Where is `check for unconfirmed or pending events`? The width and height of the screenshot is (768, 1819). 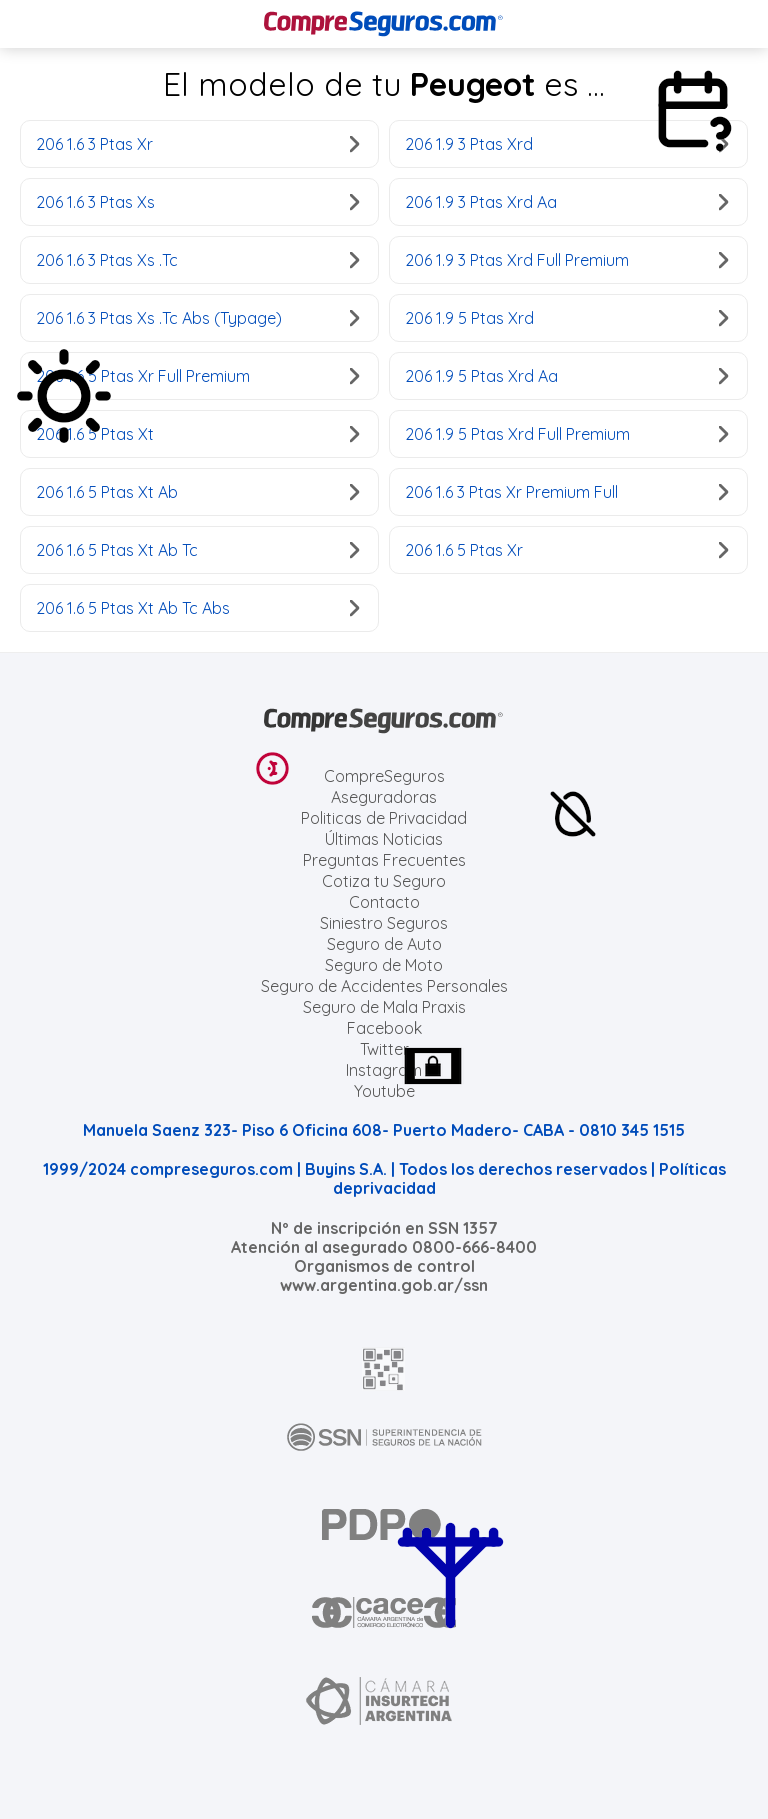 check for unconfirmed or pending events is located at coordinates (693, 109).